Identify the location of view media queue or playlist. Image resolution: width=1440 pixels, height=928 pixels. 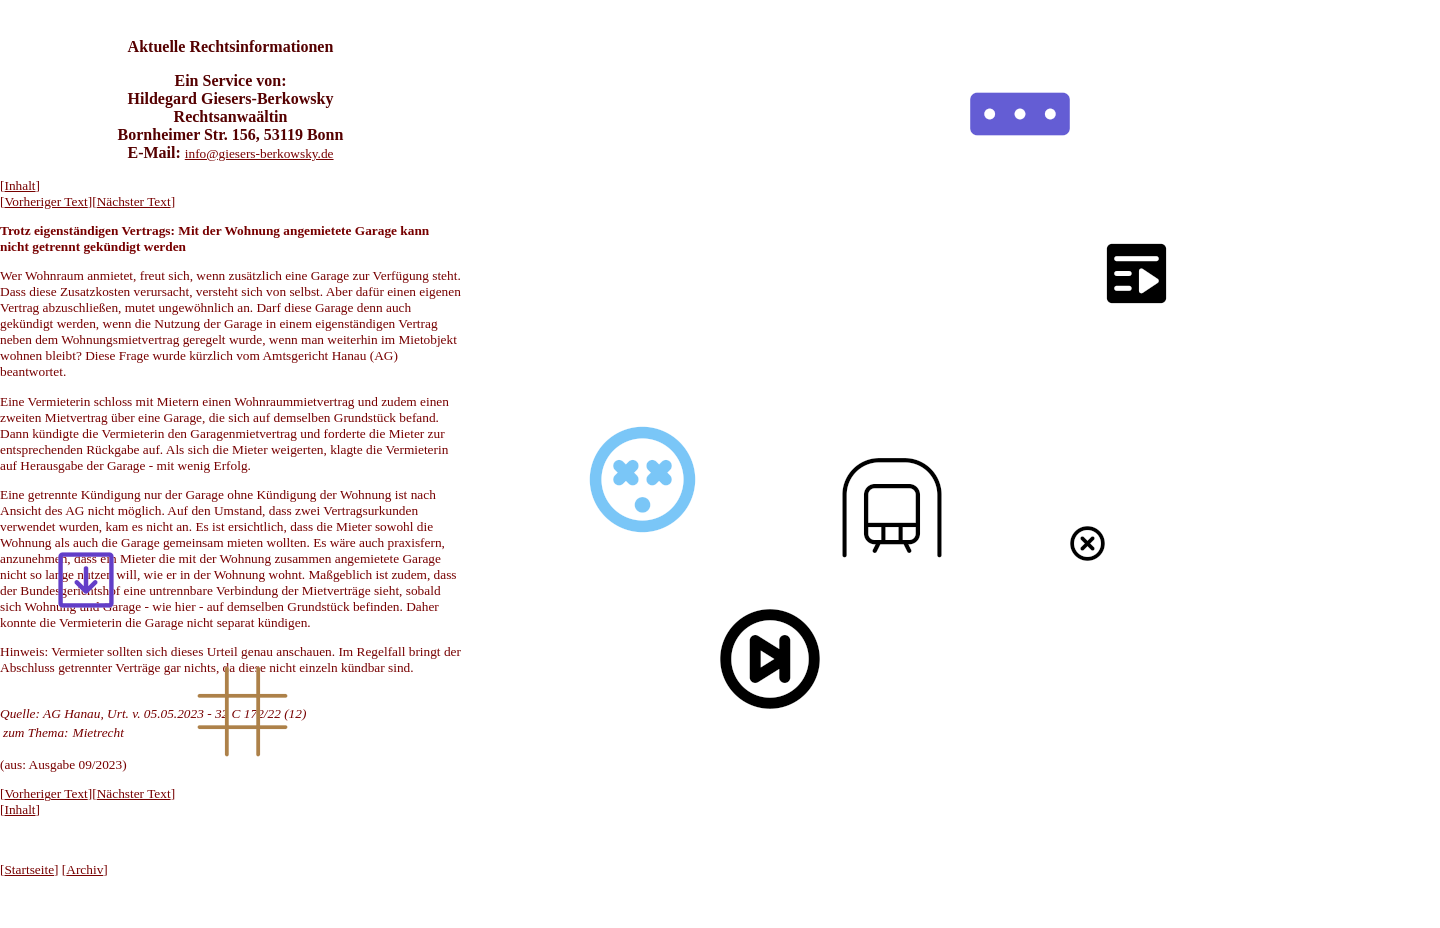
(1136, 273).